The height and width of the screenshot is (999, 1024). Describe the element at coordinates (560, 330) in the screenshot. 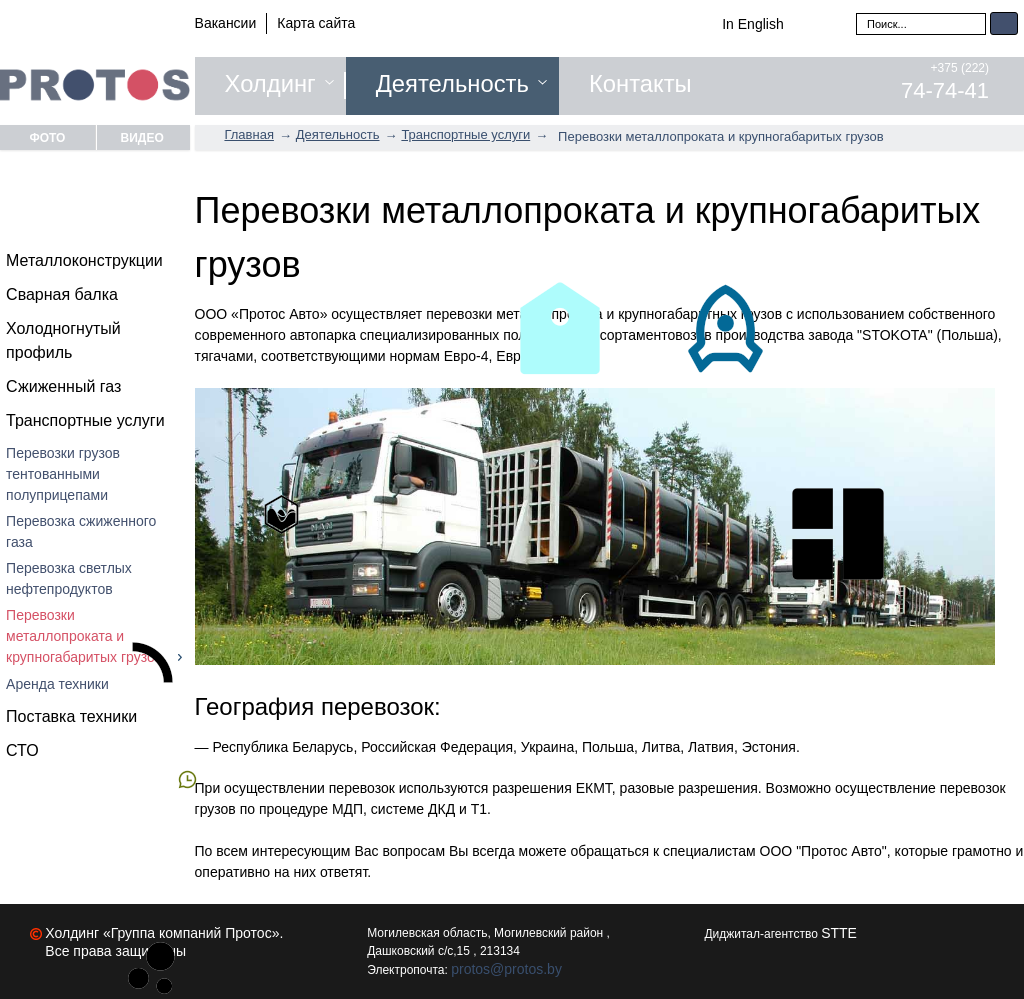

I see `navigate to home screen` at that location.